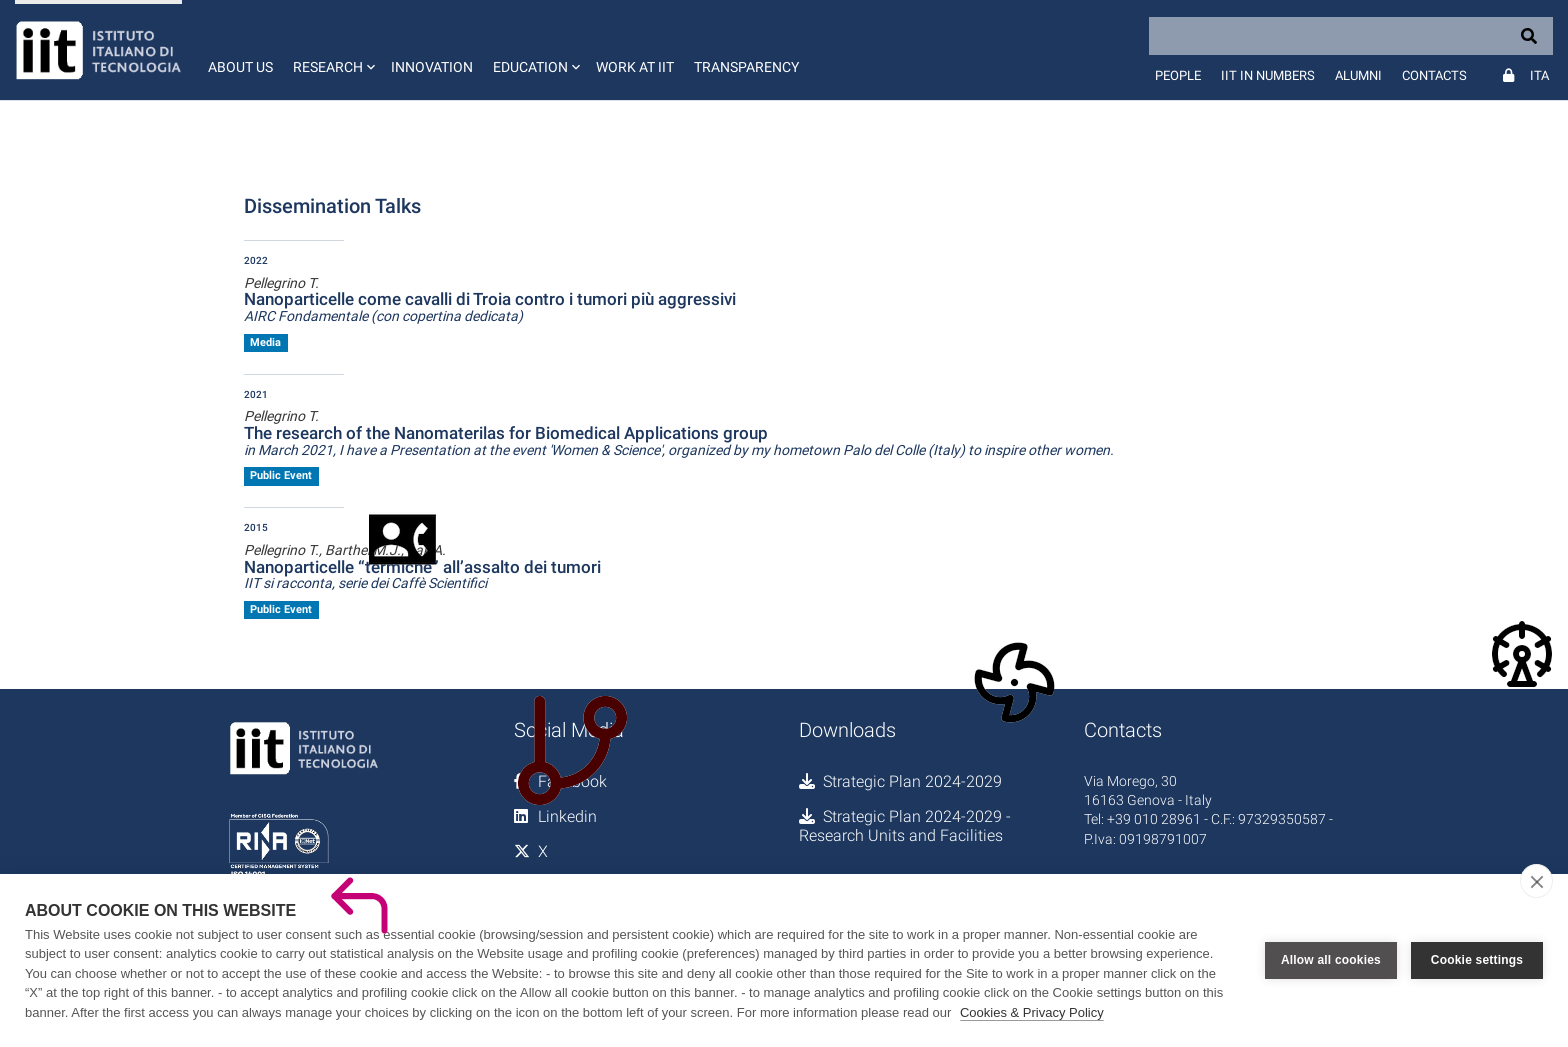 The width and height of the screenshot is (1568, 1047). What do you see at coordinates (572, 750) in the screenshot?
I see `view or manage git branches` at bounding box center [572, 750].